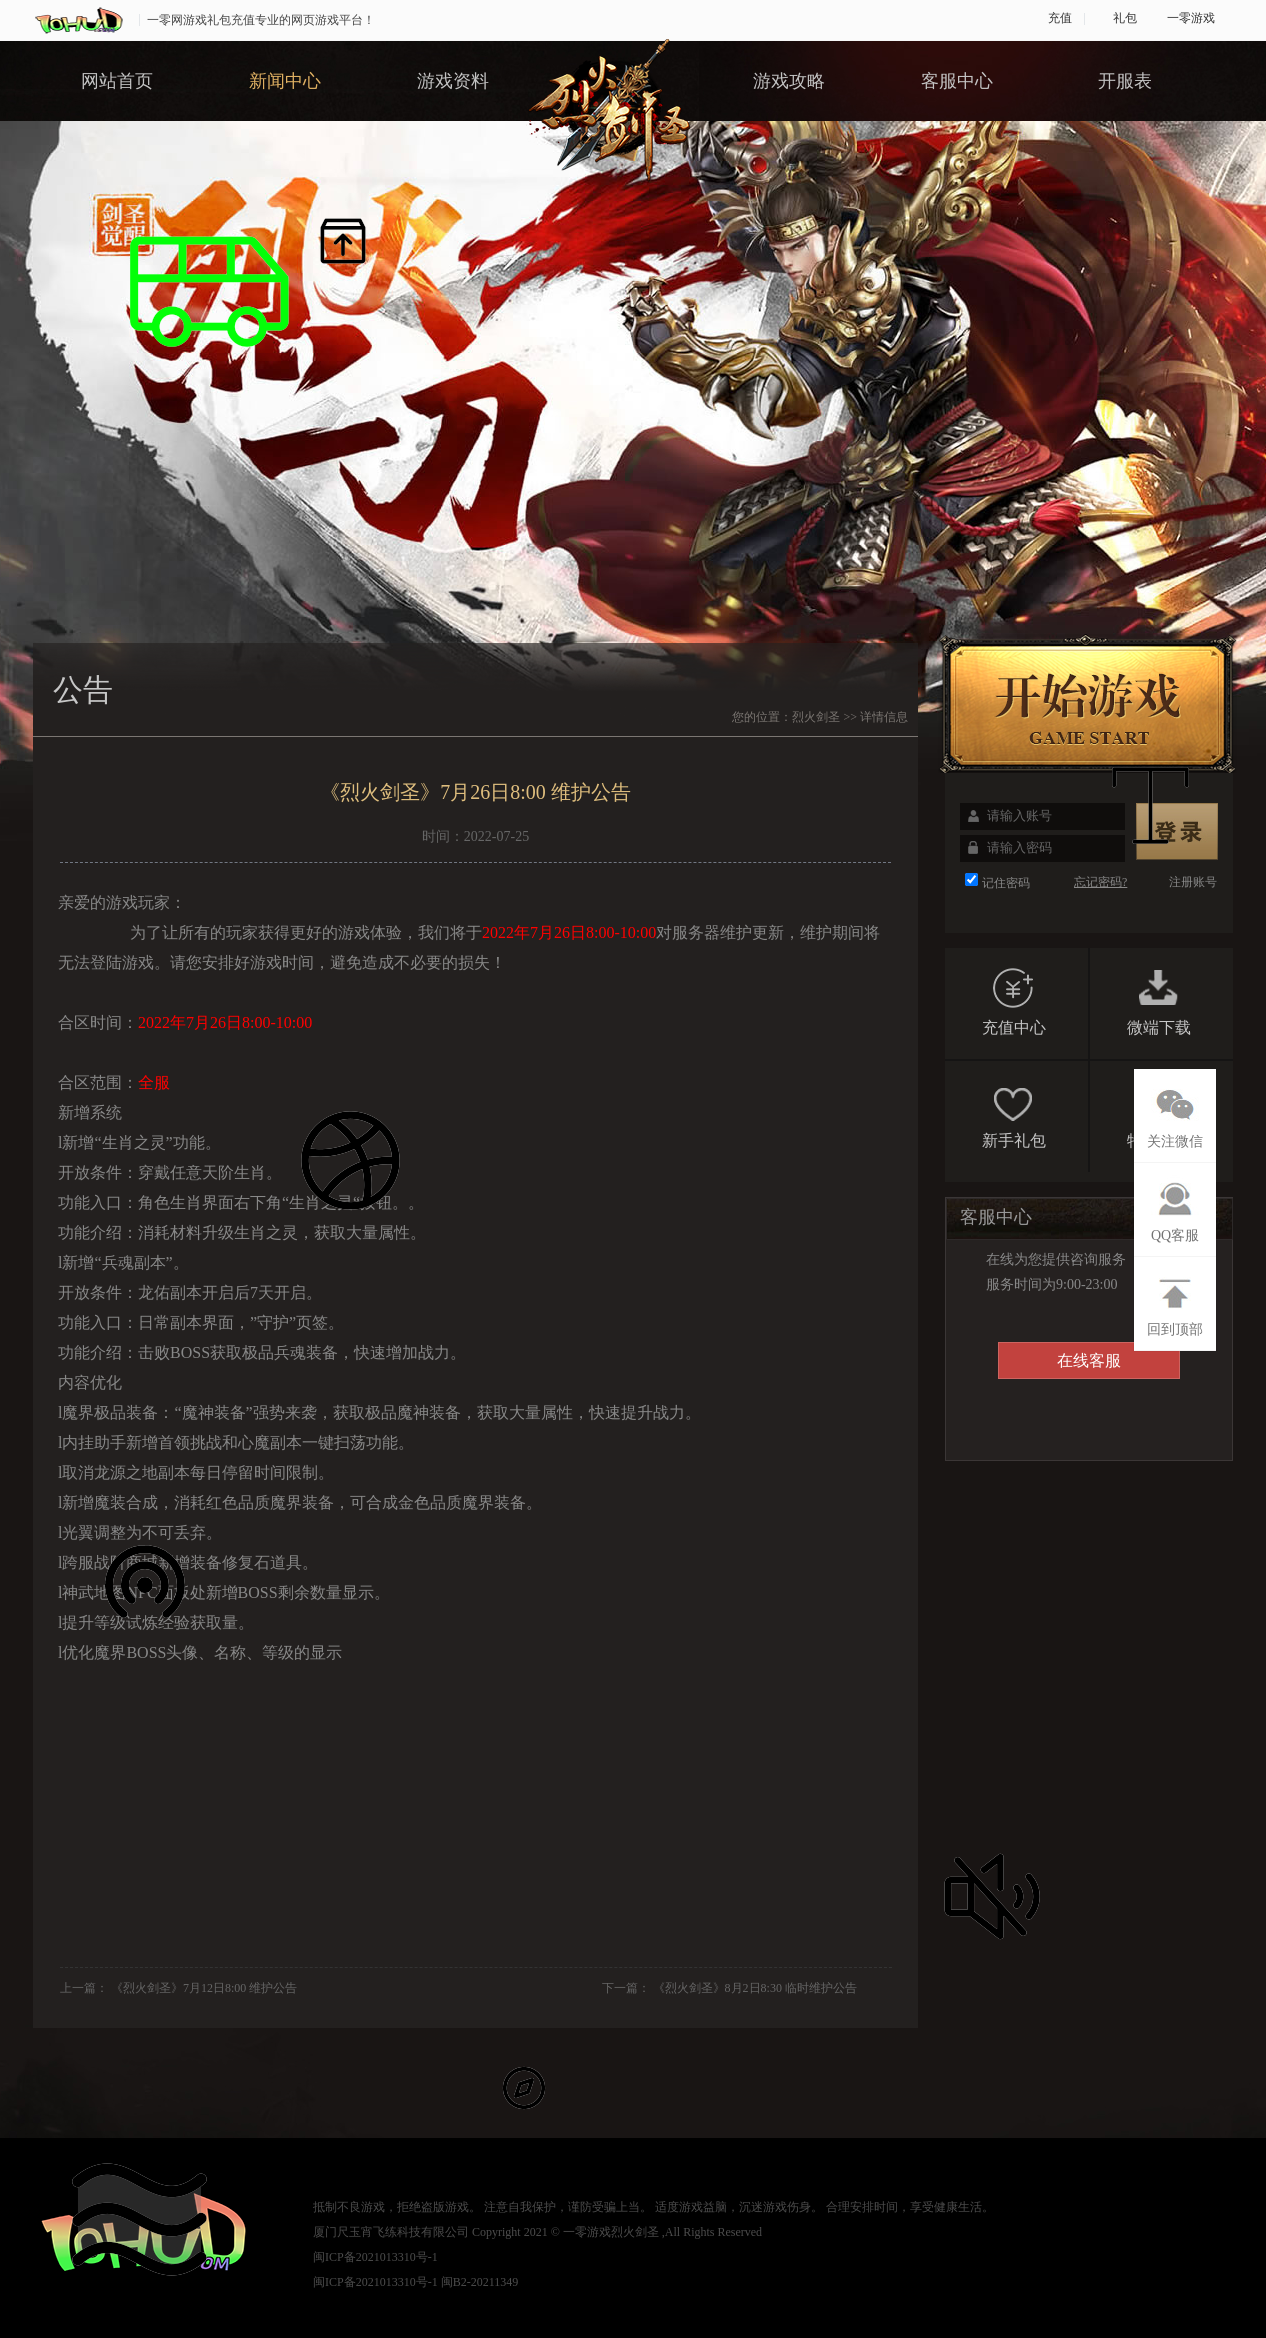 Image resolution: width=1266 pixels, height=2338 pixels. I want to click on enable wifi hotspot or tethering, so click(145, 1581).